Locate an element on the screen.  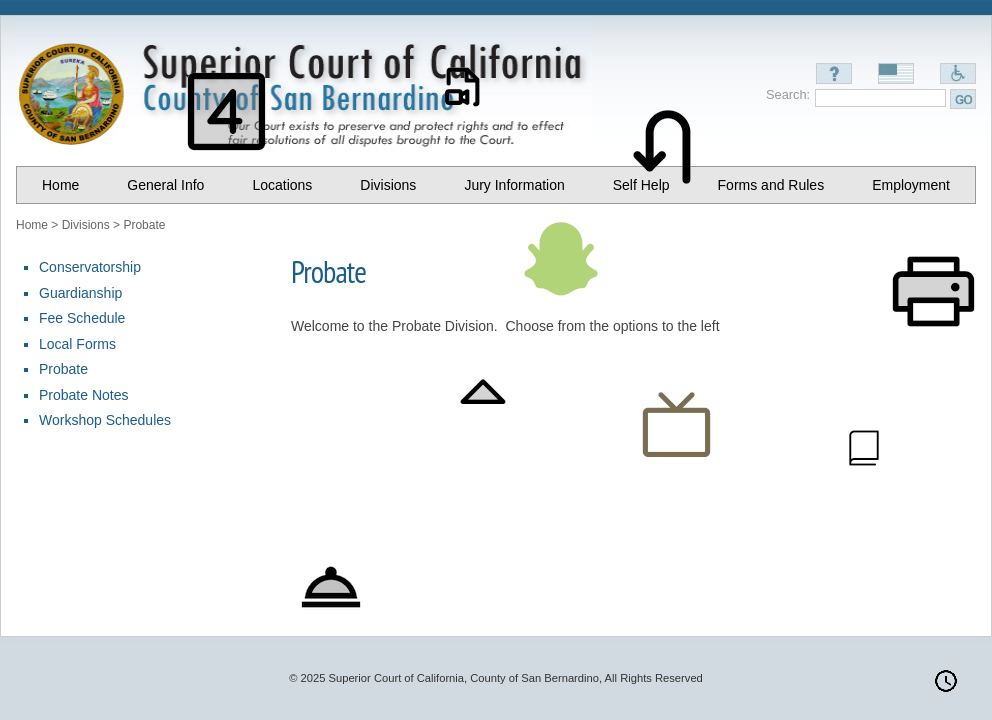
access TV or video streaming features is located at coordinates (676, 428).